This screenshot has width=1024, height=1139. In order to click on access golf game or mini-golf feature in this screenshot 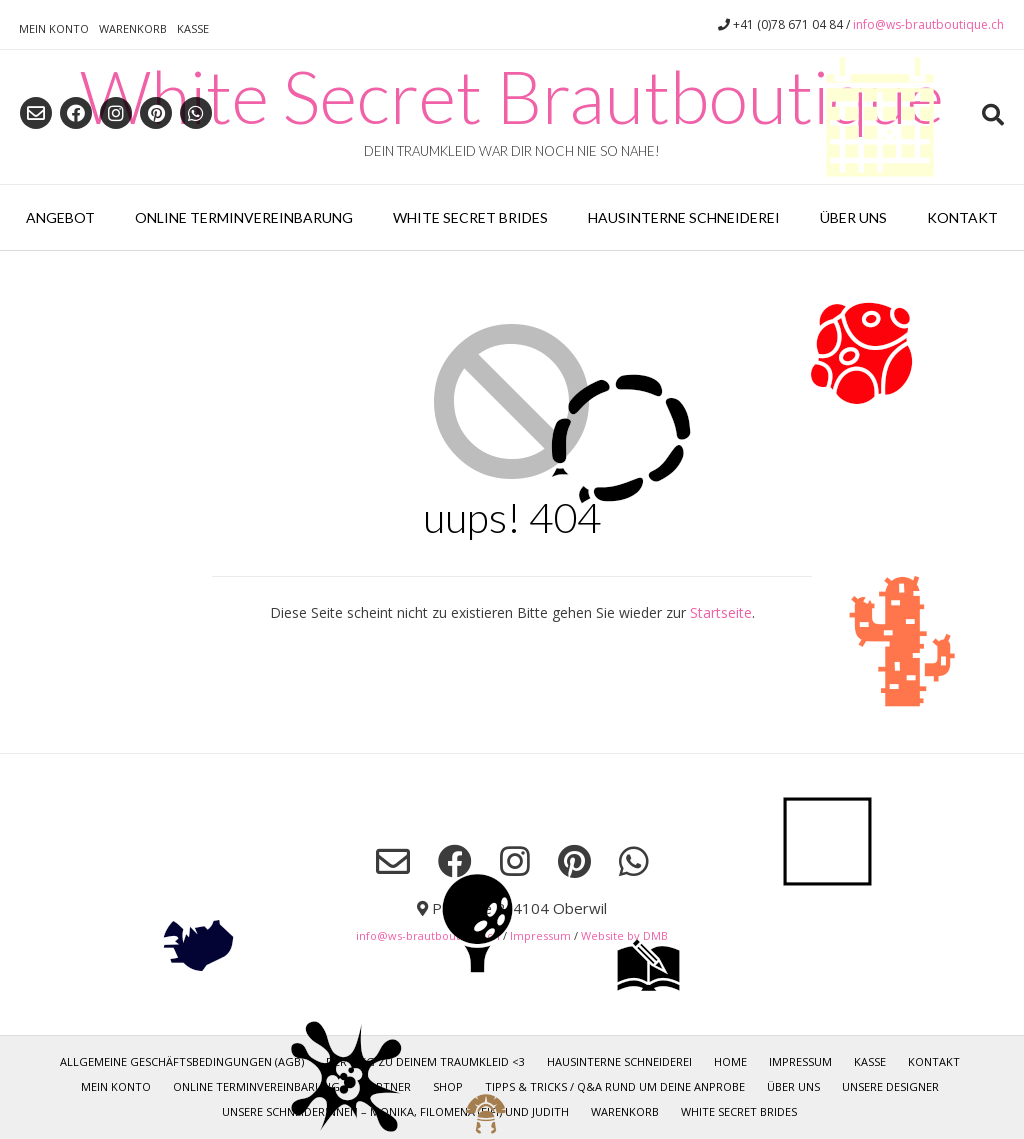, I will do `click(477, 922)`.